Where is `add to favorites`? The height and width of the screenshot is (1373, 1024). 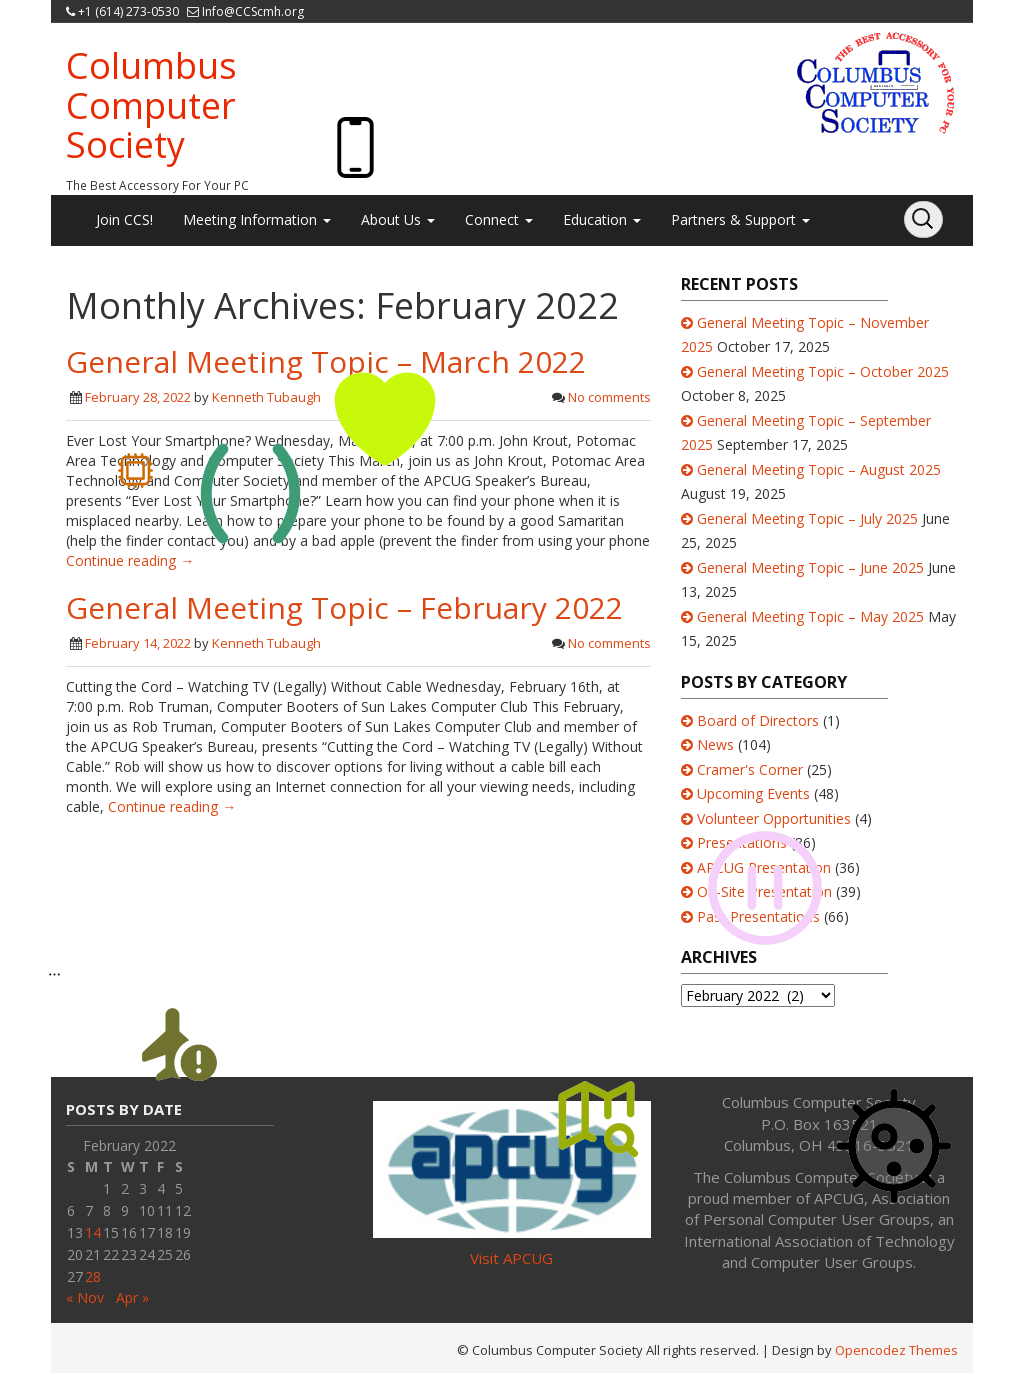
add to favorites is located at coordinates (385, 419).